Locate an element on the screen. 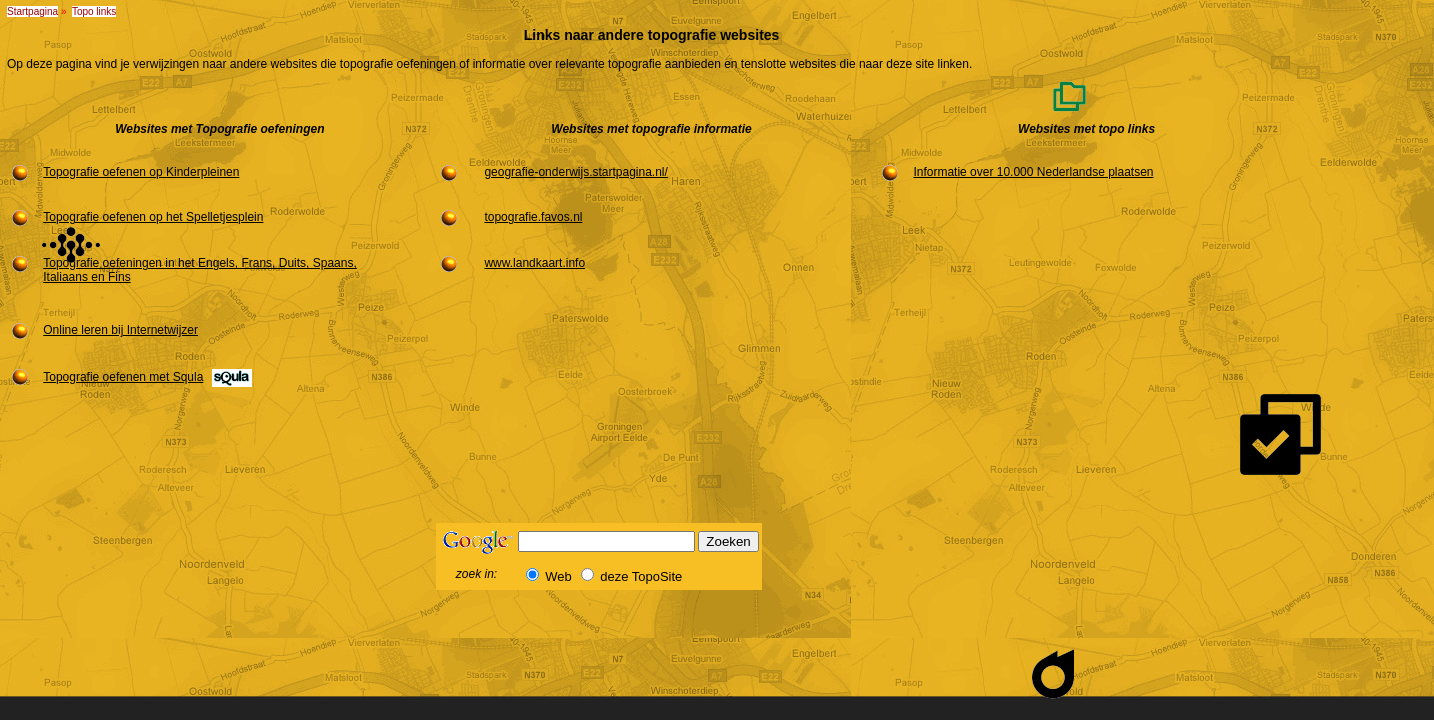 This screenshot has width=1434, height=720. meteor or comet indicator for weather events is located at coordinates (1053, 675).